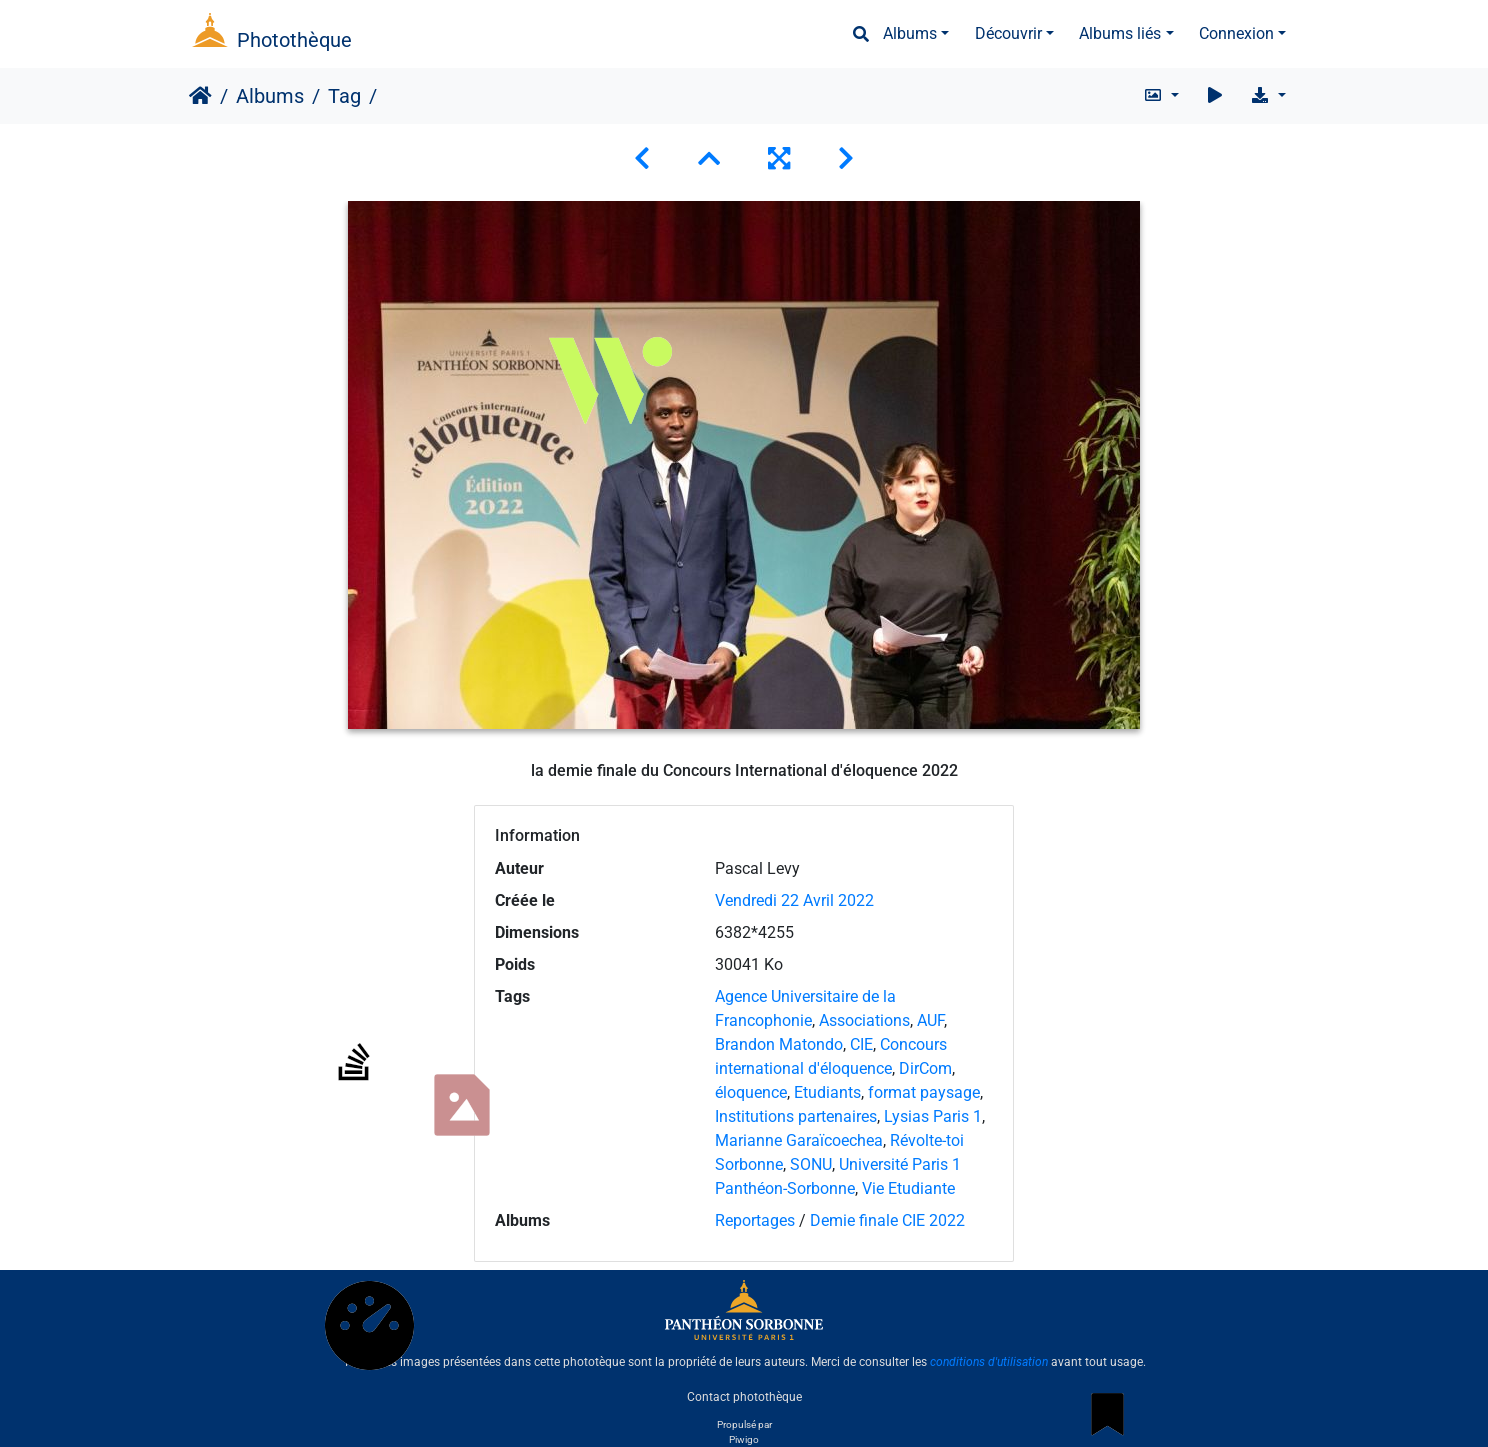 The image size is (1488, 1447). I want to click on view image file, so click(462, 1105).